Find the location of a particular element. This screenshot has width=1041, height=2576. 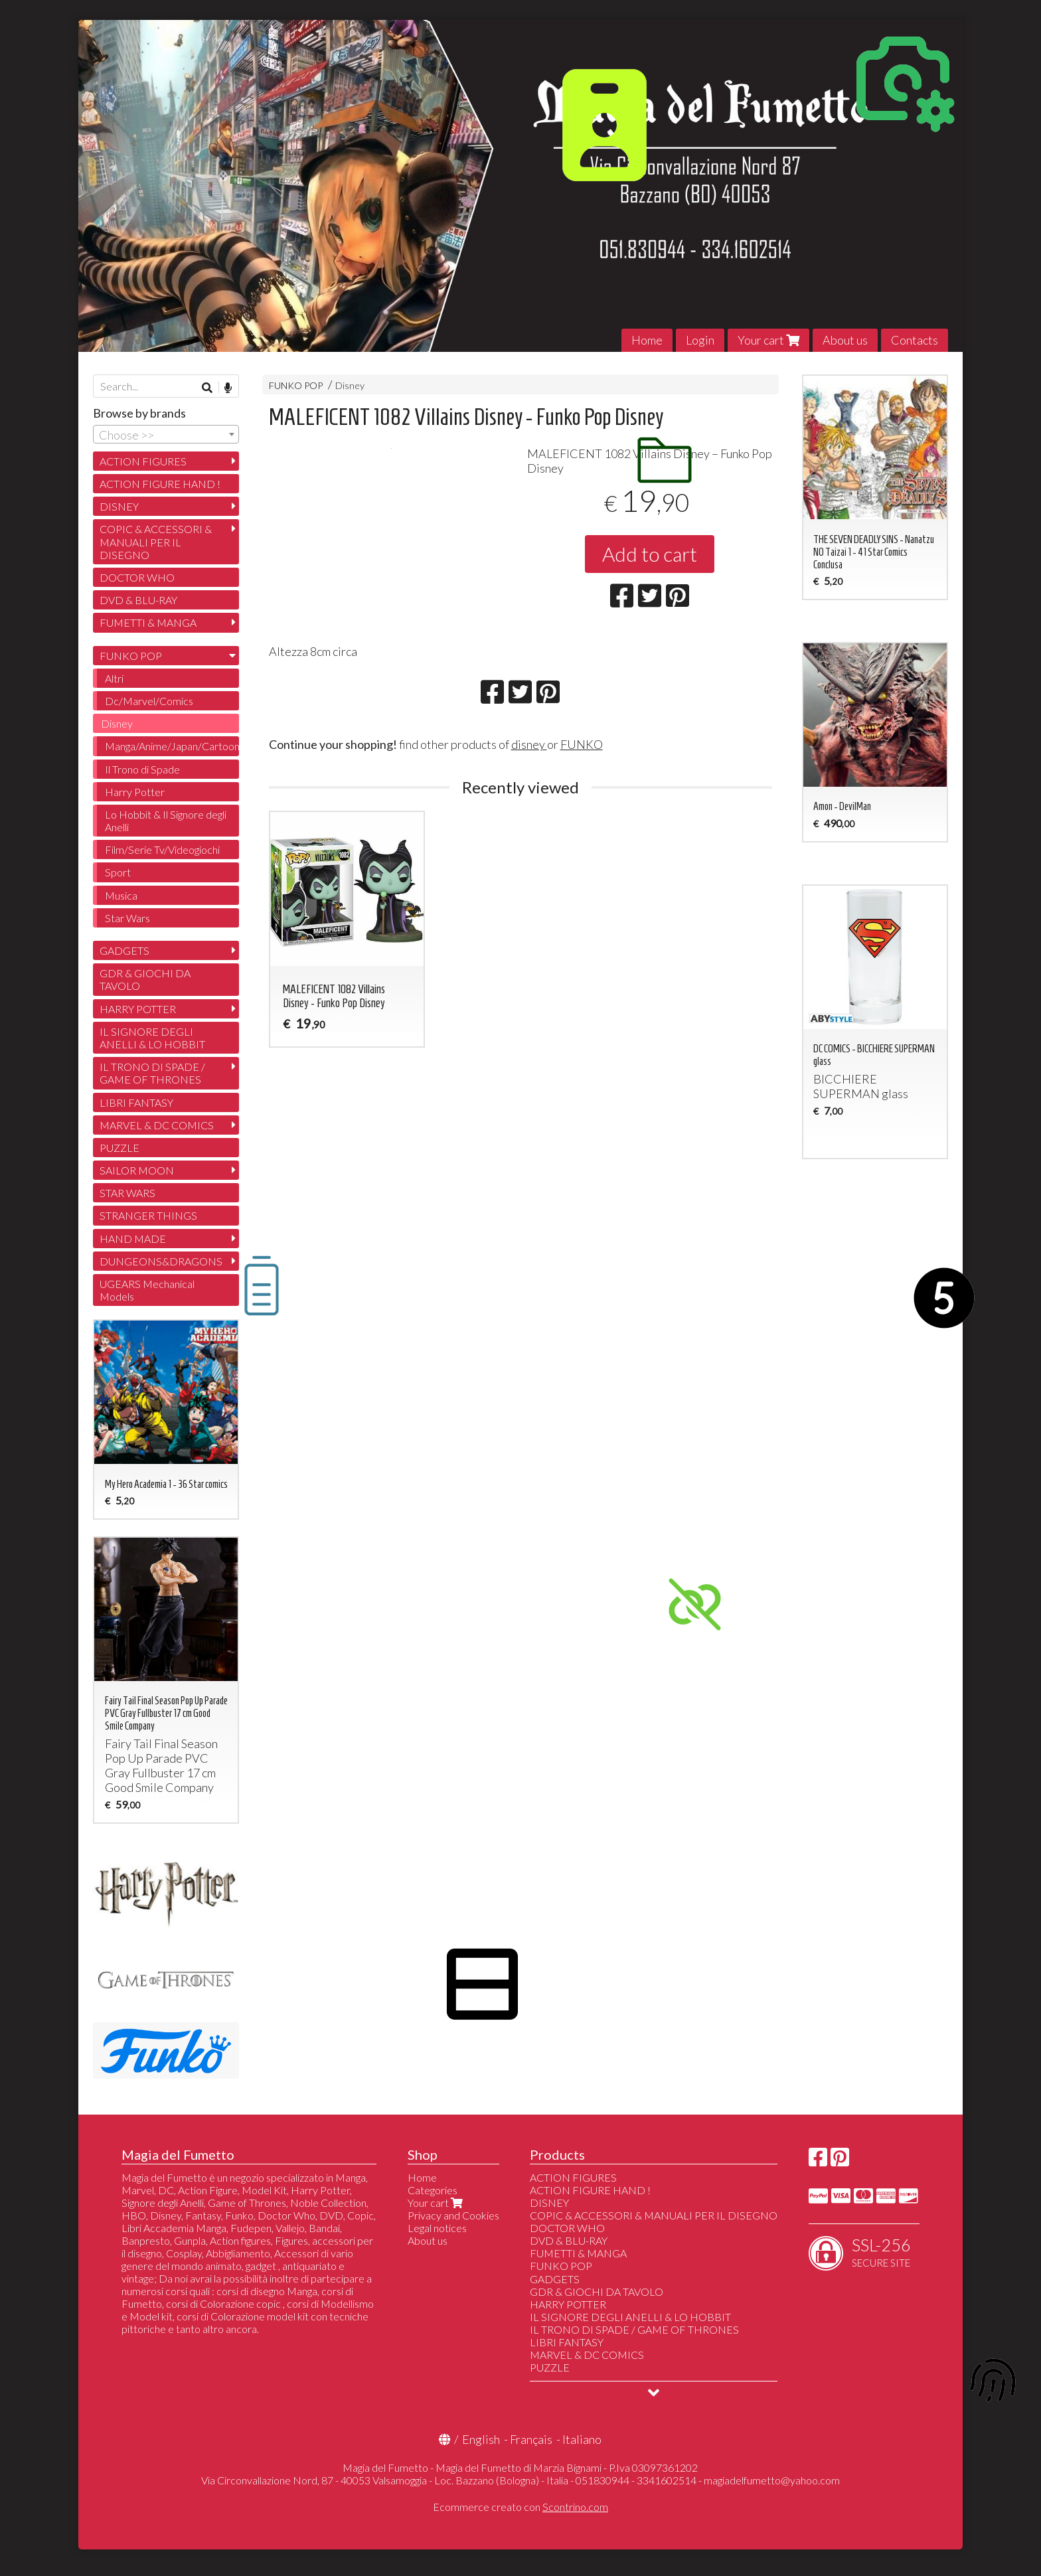

view user identification or profile badge is located at coordinates (604, 125).